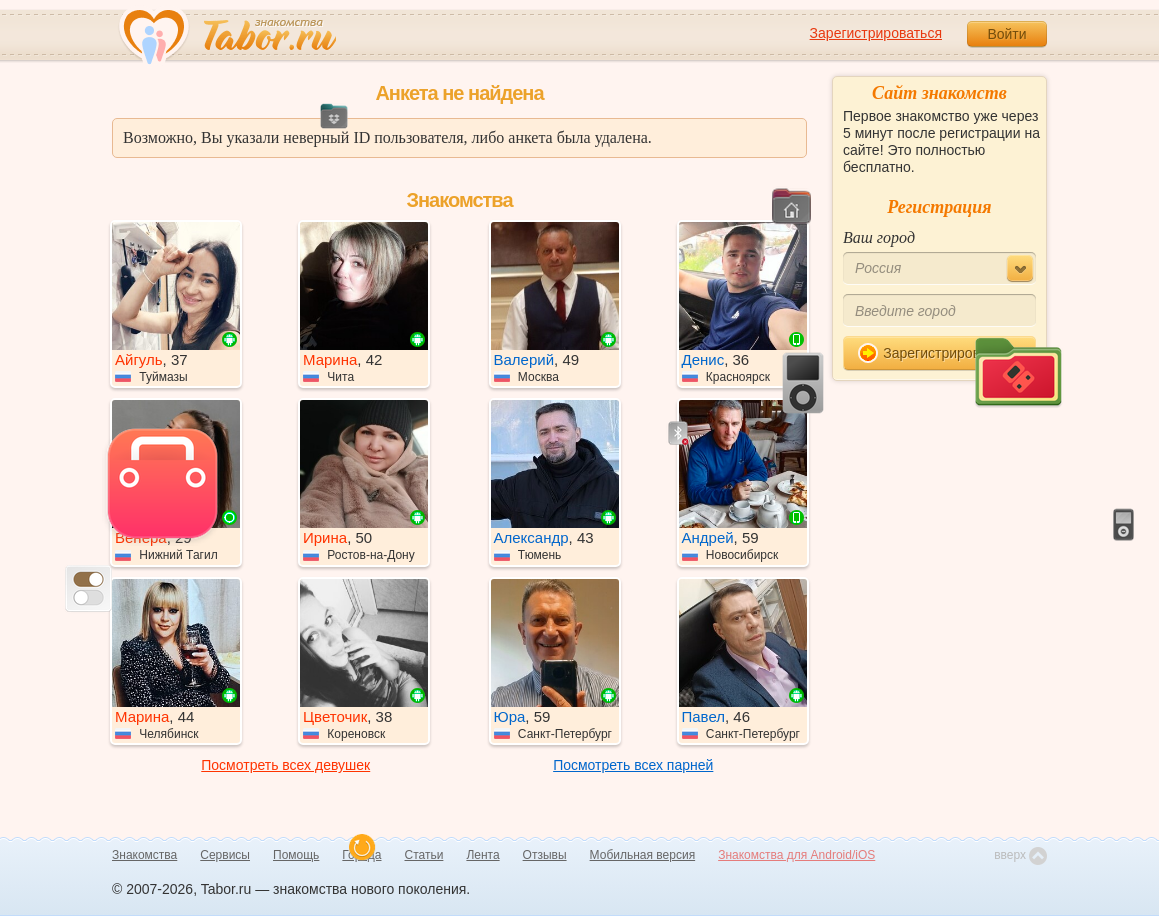 This screenshot has width=1159, height=916. What do you see at coordinates (362, 847) in the screenshot?
I see `reboot or restart the system` at bounding box center [362, 847].